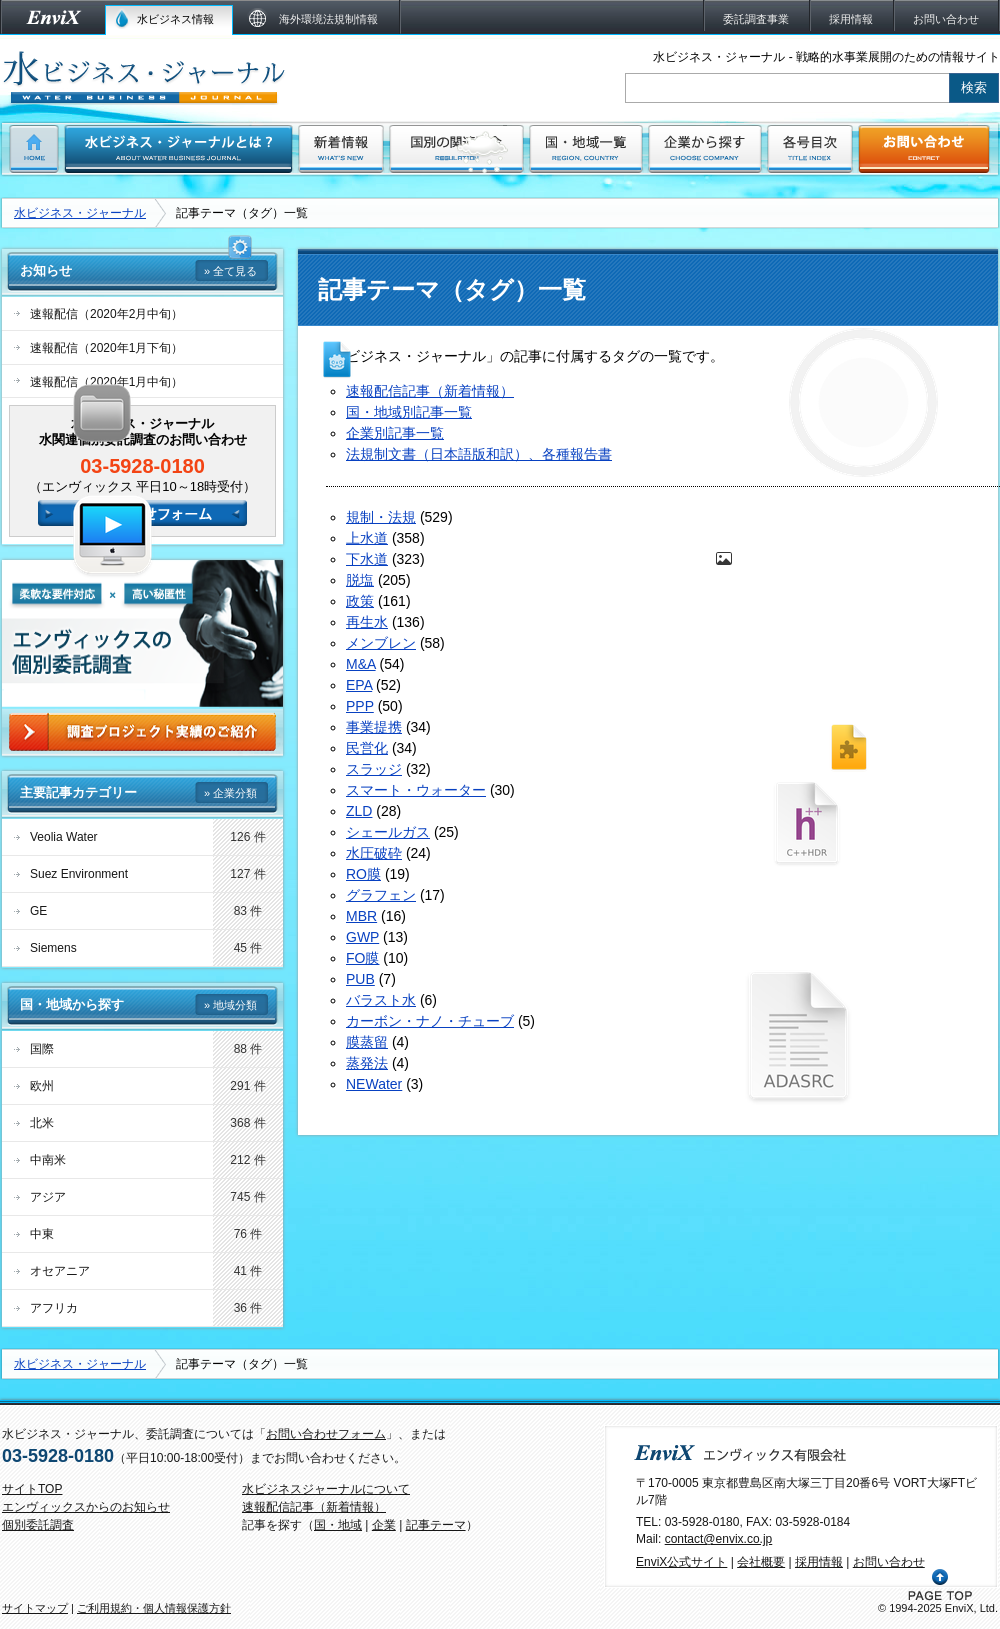 The height and width of the screenshot is (1629, 1000). Describe the element at coordinates (849, 748) in the screenshot. I see `a plugin-generated file type` at that location.